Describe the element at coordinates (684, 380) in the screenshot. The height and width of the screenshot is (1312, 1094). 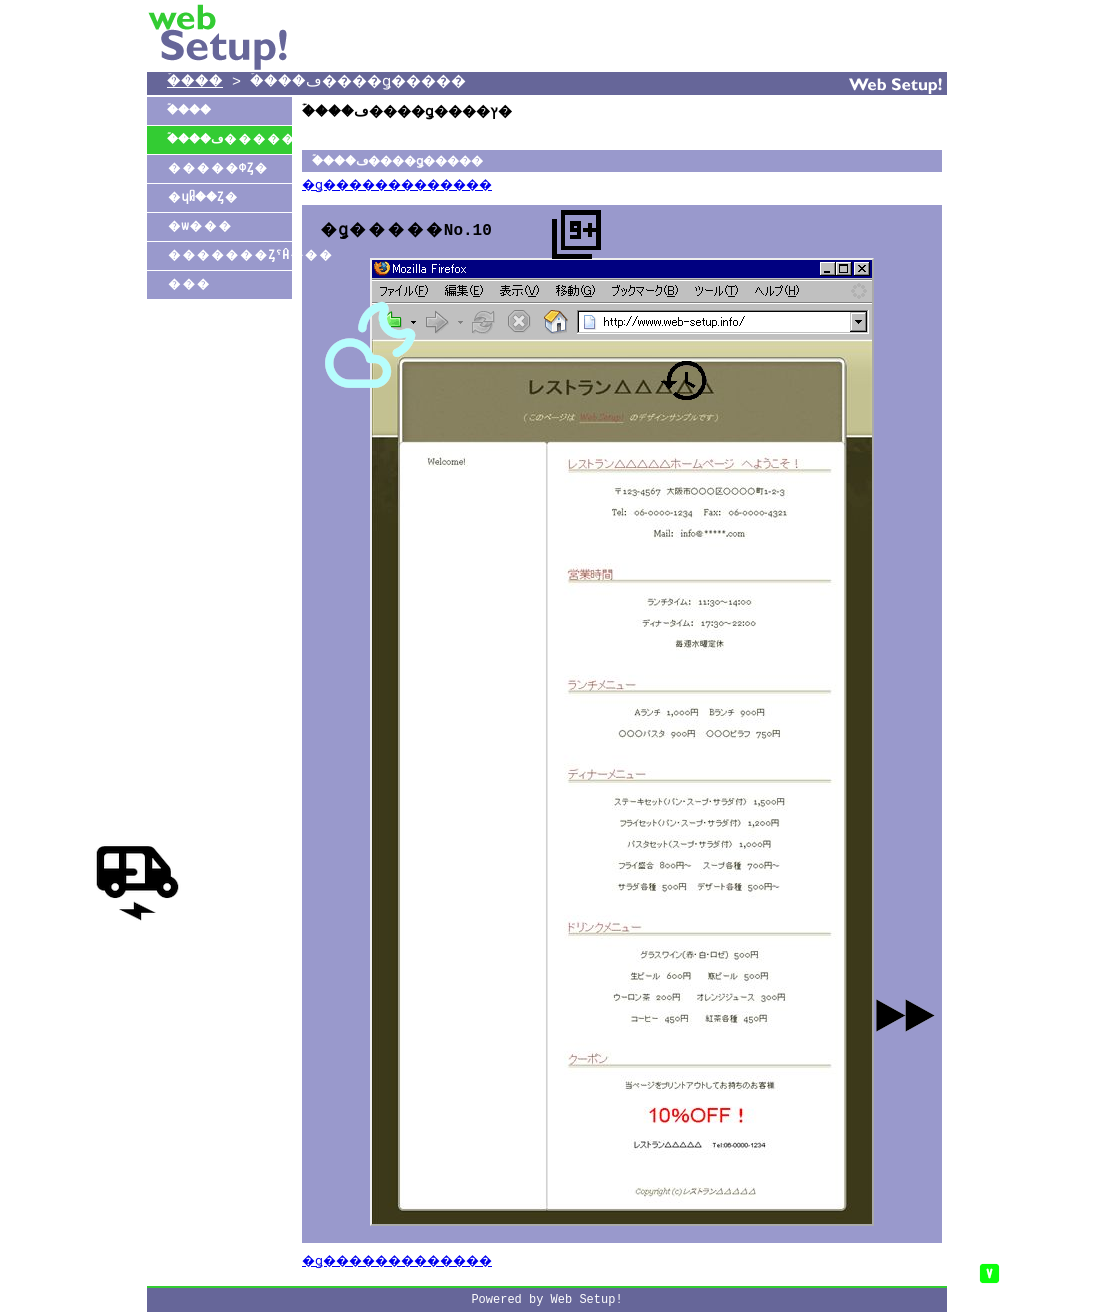
I see `view browsing or activity history` at that location.